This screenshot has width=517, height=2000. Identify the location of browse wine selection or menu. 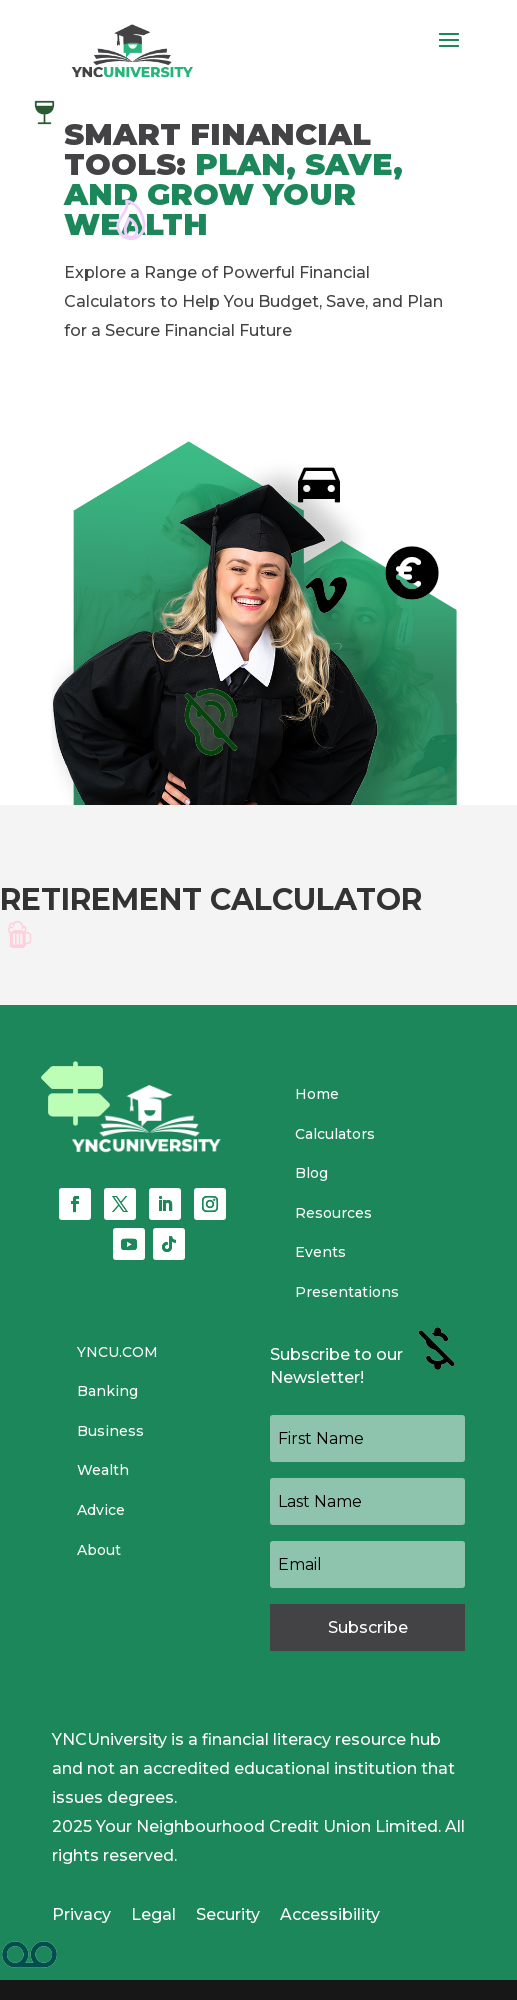
(44, 112).